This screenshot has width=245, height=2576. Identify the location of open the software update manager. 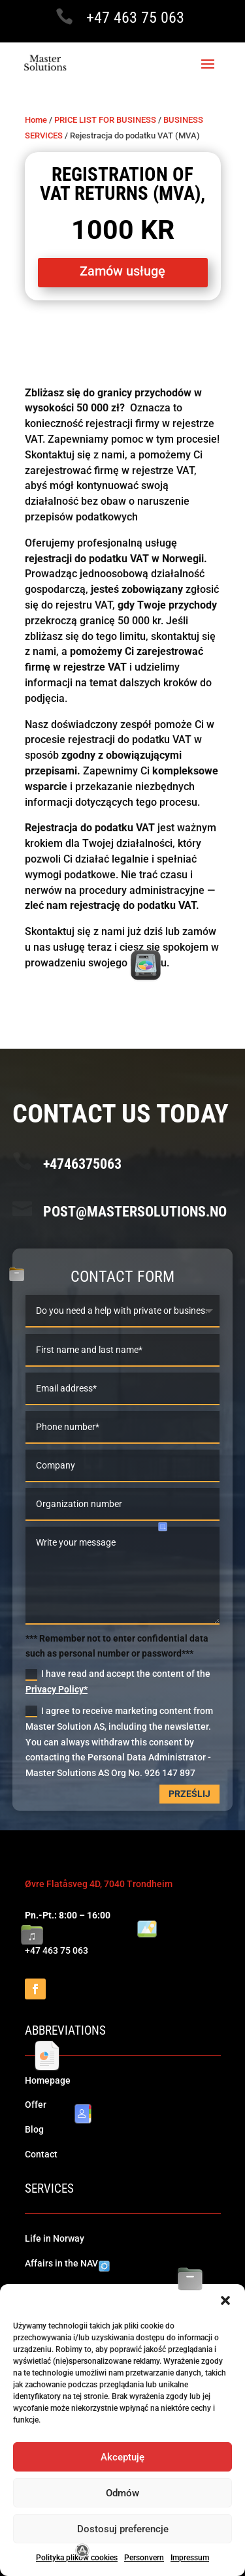
(82, 2551).